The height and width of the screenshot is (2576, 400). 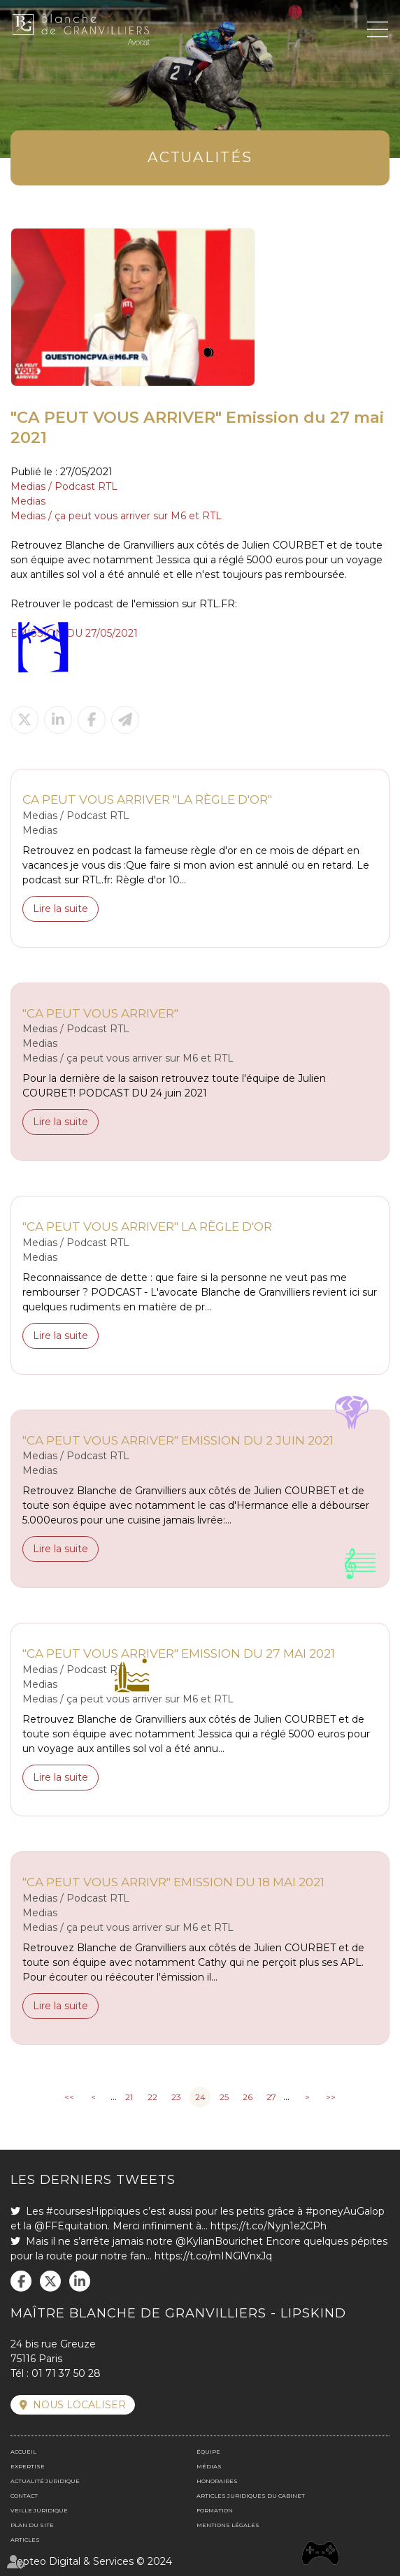 What do you see at coordinates (320, 2553) in the screenshot?
I see `open gaming or game center app` at bounding box center [320, 2553].